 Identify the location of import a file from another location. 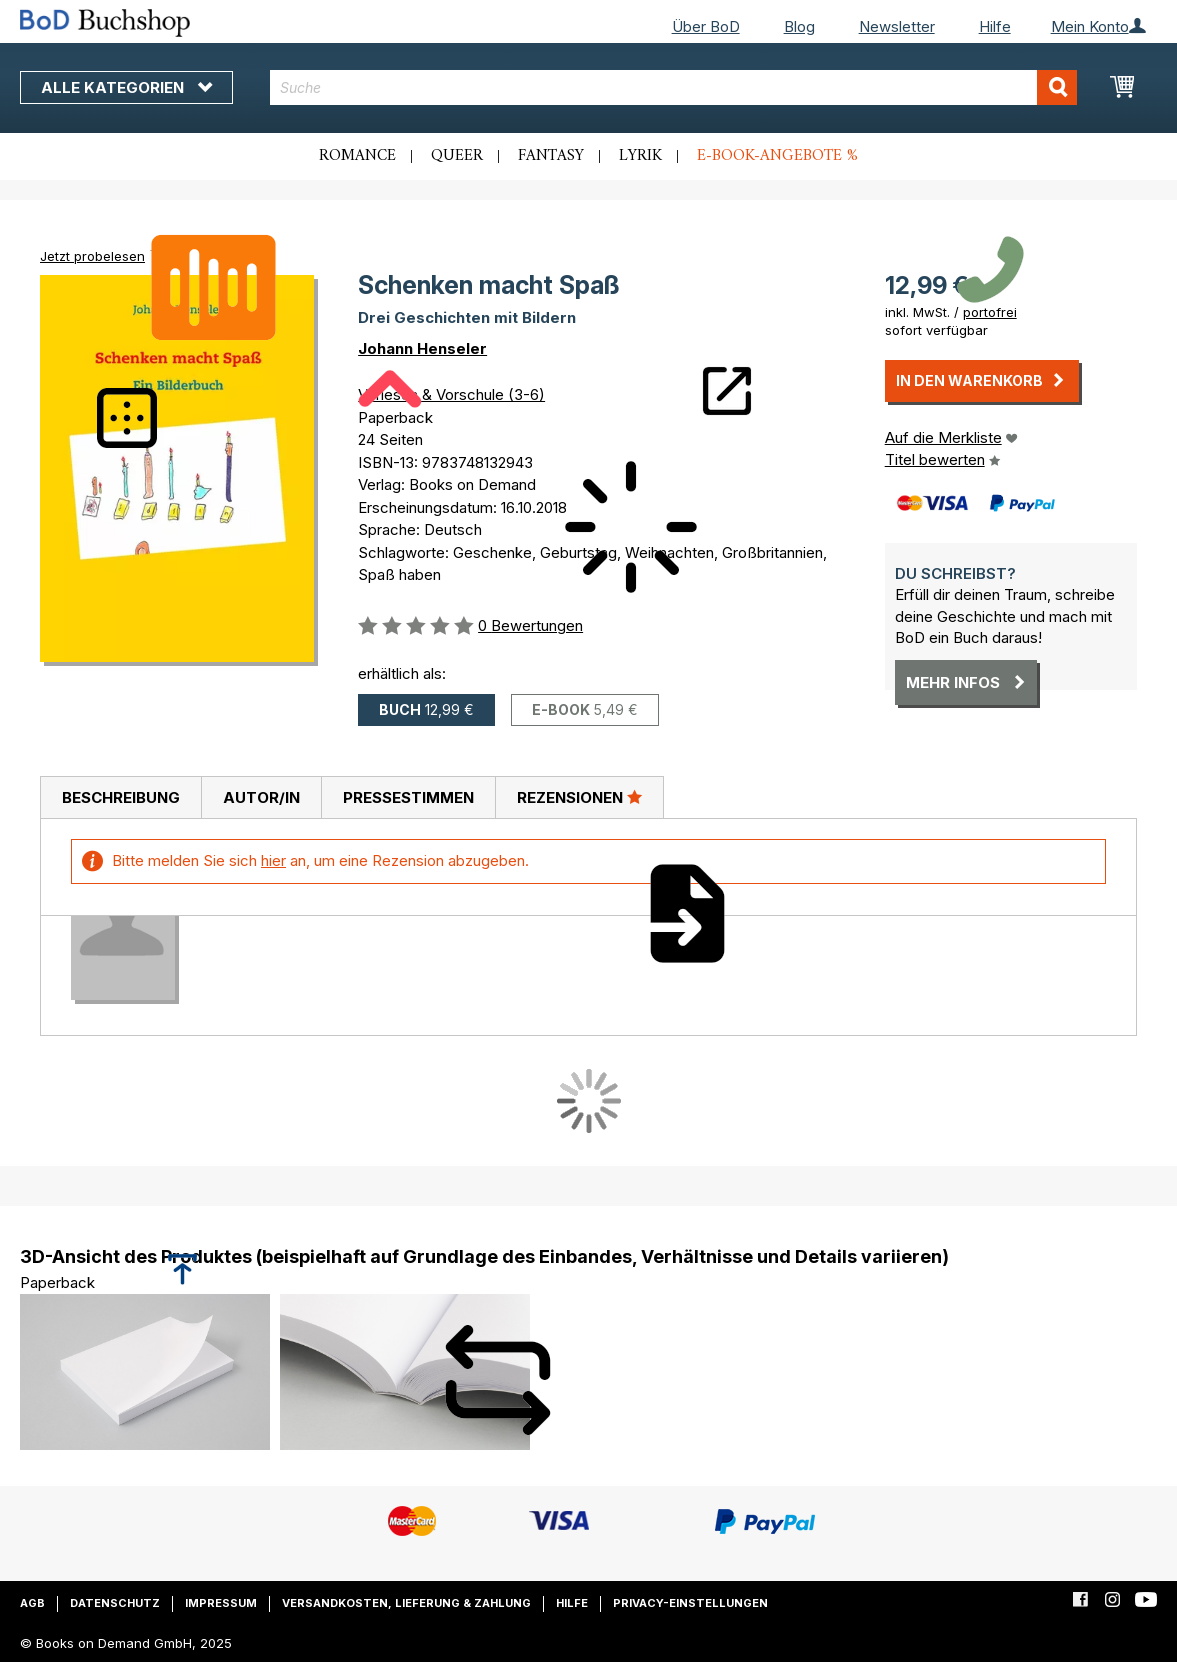
(687, 913).